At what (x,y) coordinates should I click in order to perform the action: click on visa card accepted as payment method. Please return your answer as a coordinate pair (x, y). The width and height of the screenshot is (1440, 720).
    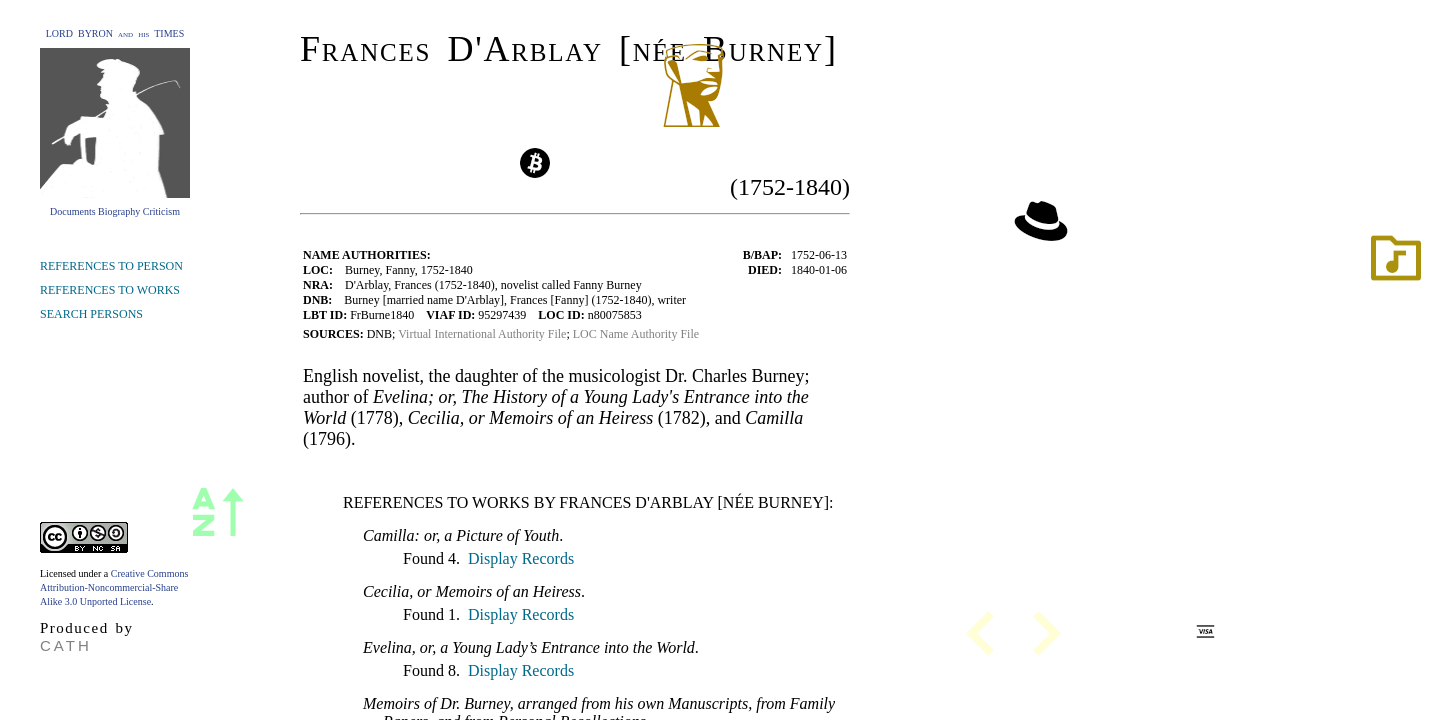
    Looking at the image, I should click on (1205, 631).